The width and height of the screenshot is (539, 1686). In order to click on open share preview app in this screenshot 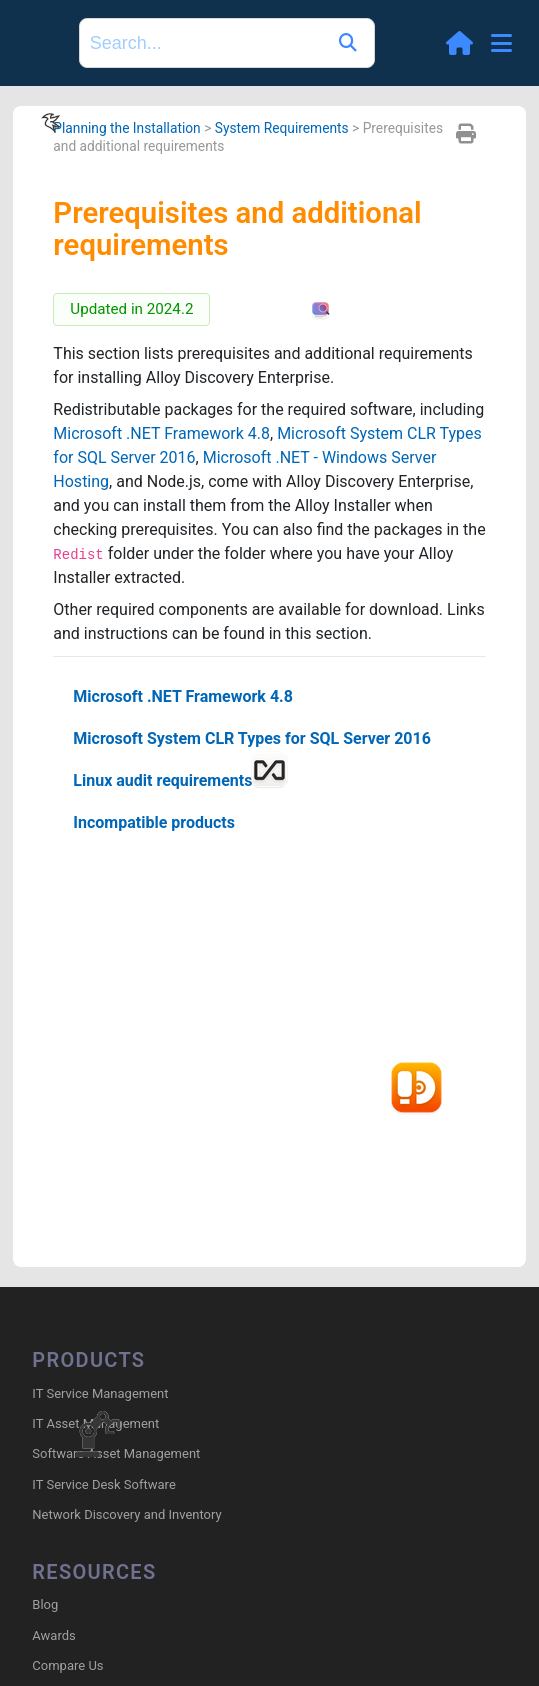, I will do `click(320, 310)`.